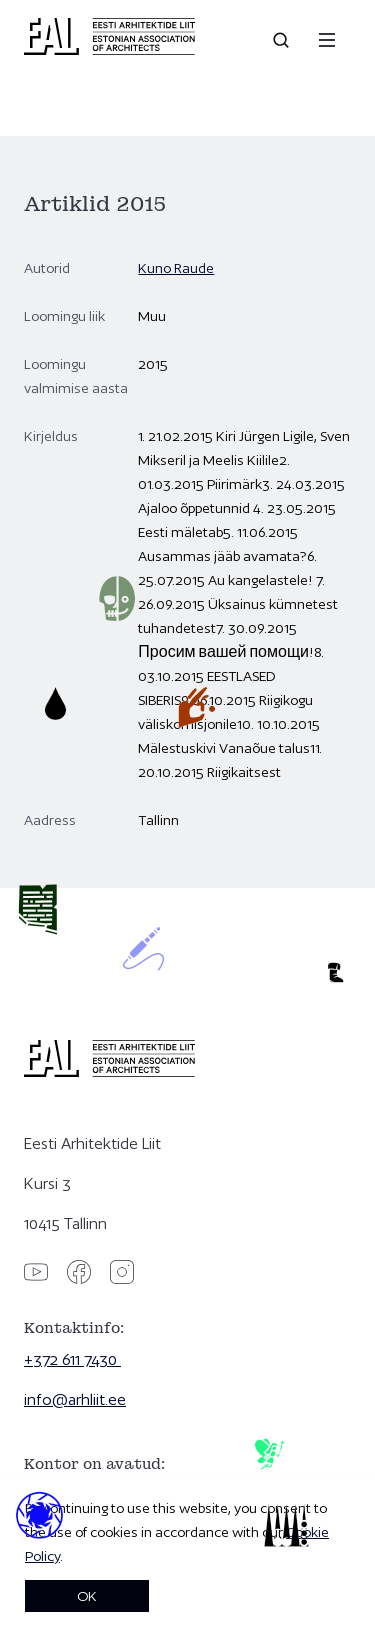 The height and width of the screenshot is (1632, 375). What do you see at coordinates (39, 1515) in the screenshot?
I see `camera aperture or shutter control` at bounding box center [39, 1515].